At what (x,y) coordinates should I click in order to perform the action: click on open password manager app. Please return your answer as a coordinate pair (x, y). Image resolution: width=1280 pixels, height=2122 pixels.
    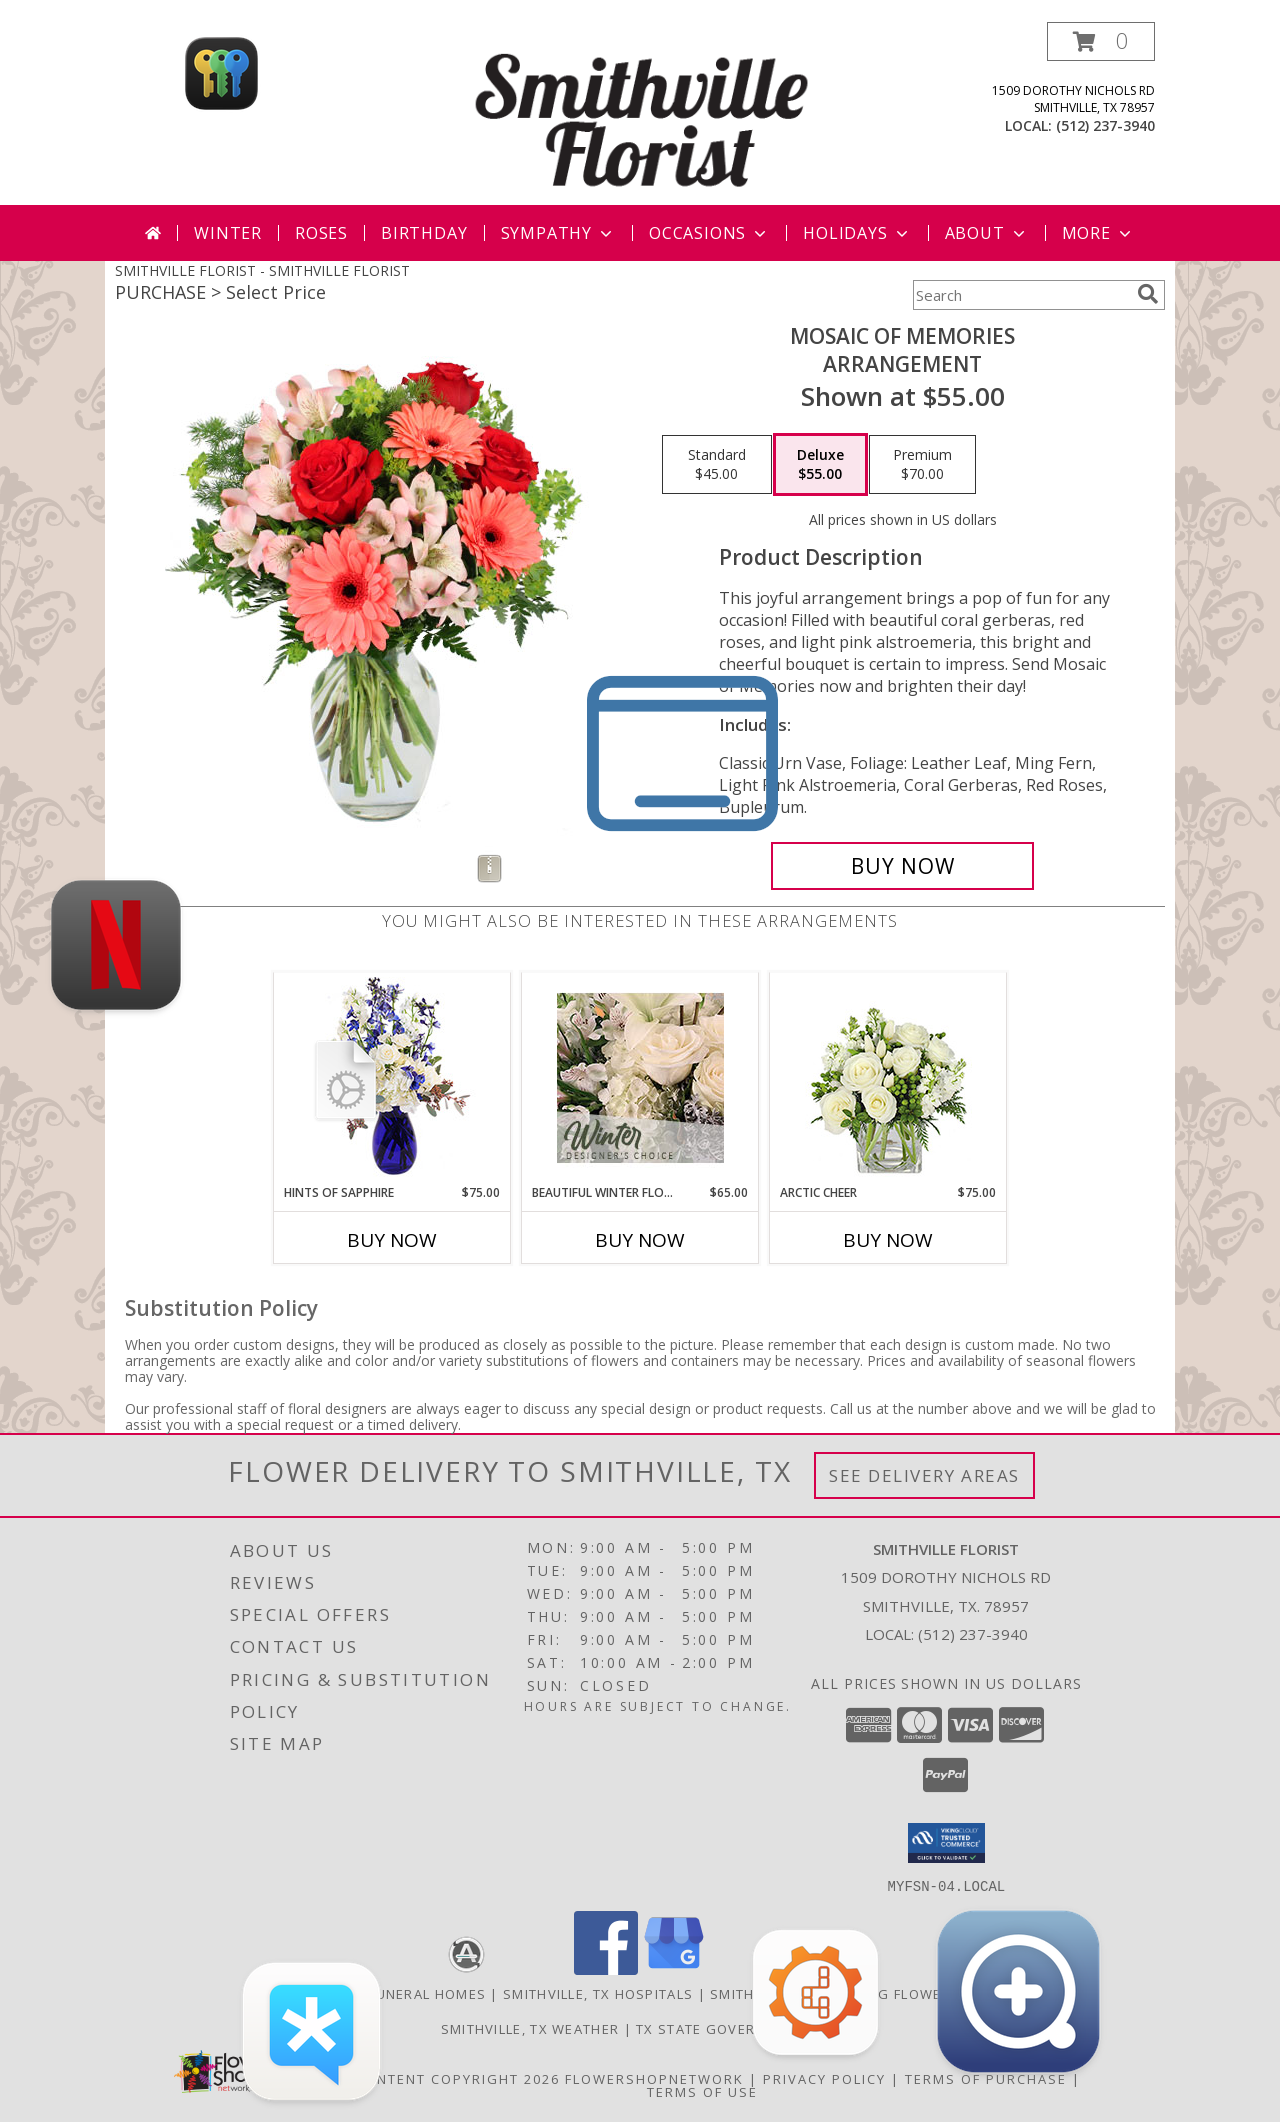
    Looking at the image, I should click on (221, 73).